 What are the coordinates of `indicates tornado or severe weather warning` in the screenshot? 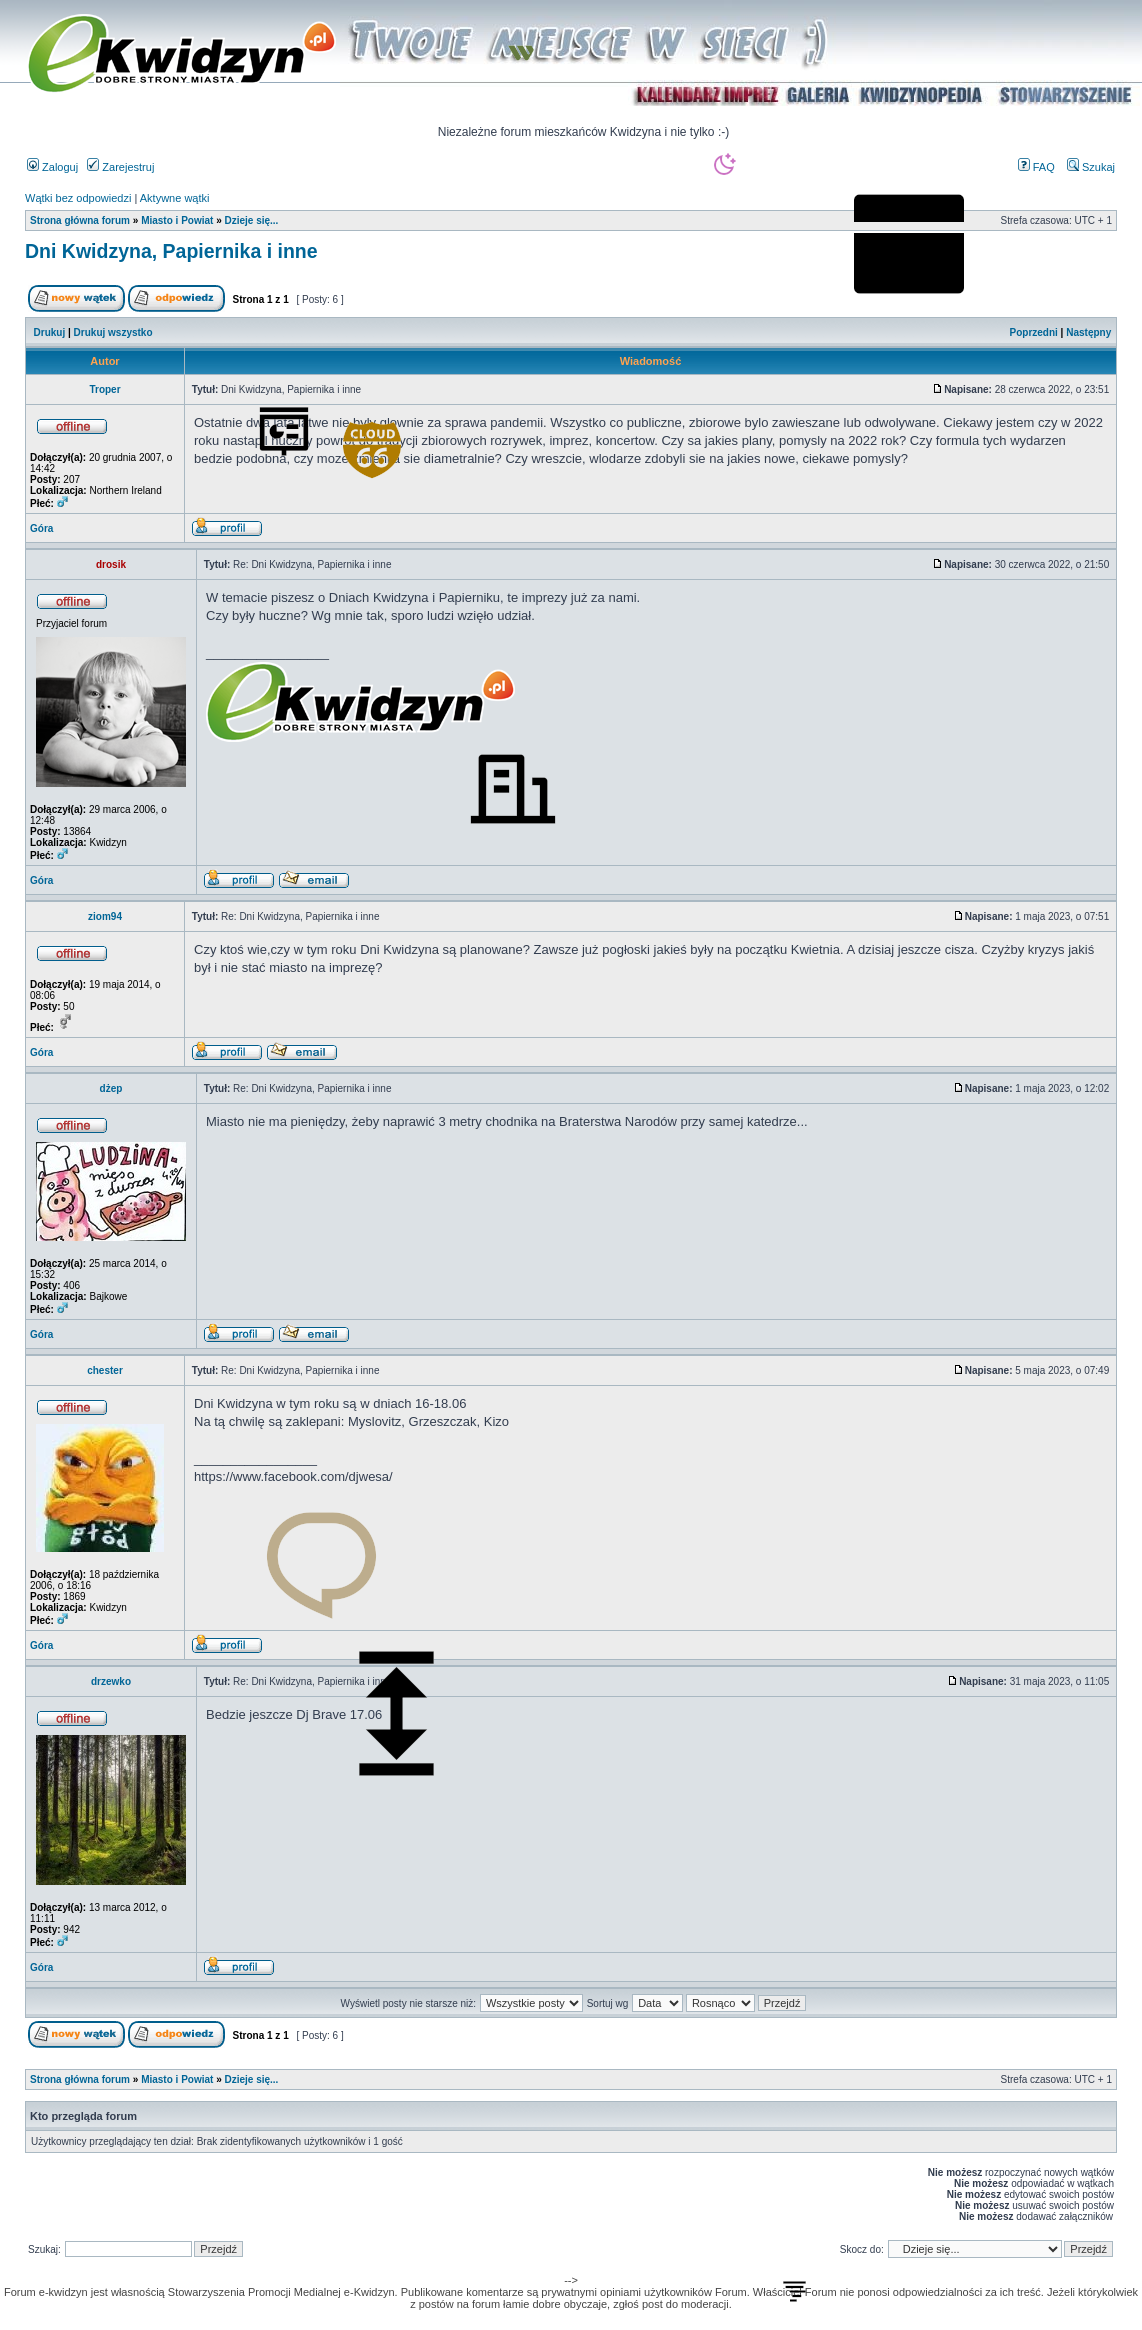 It's located at (794, 2291).